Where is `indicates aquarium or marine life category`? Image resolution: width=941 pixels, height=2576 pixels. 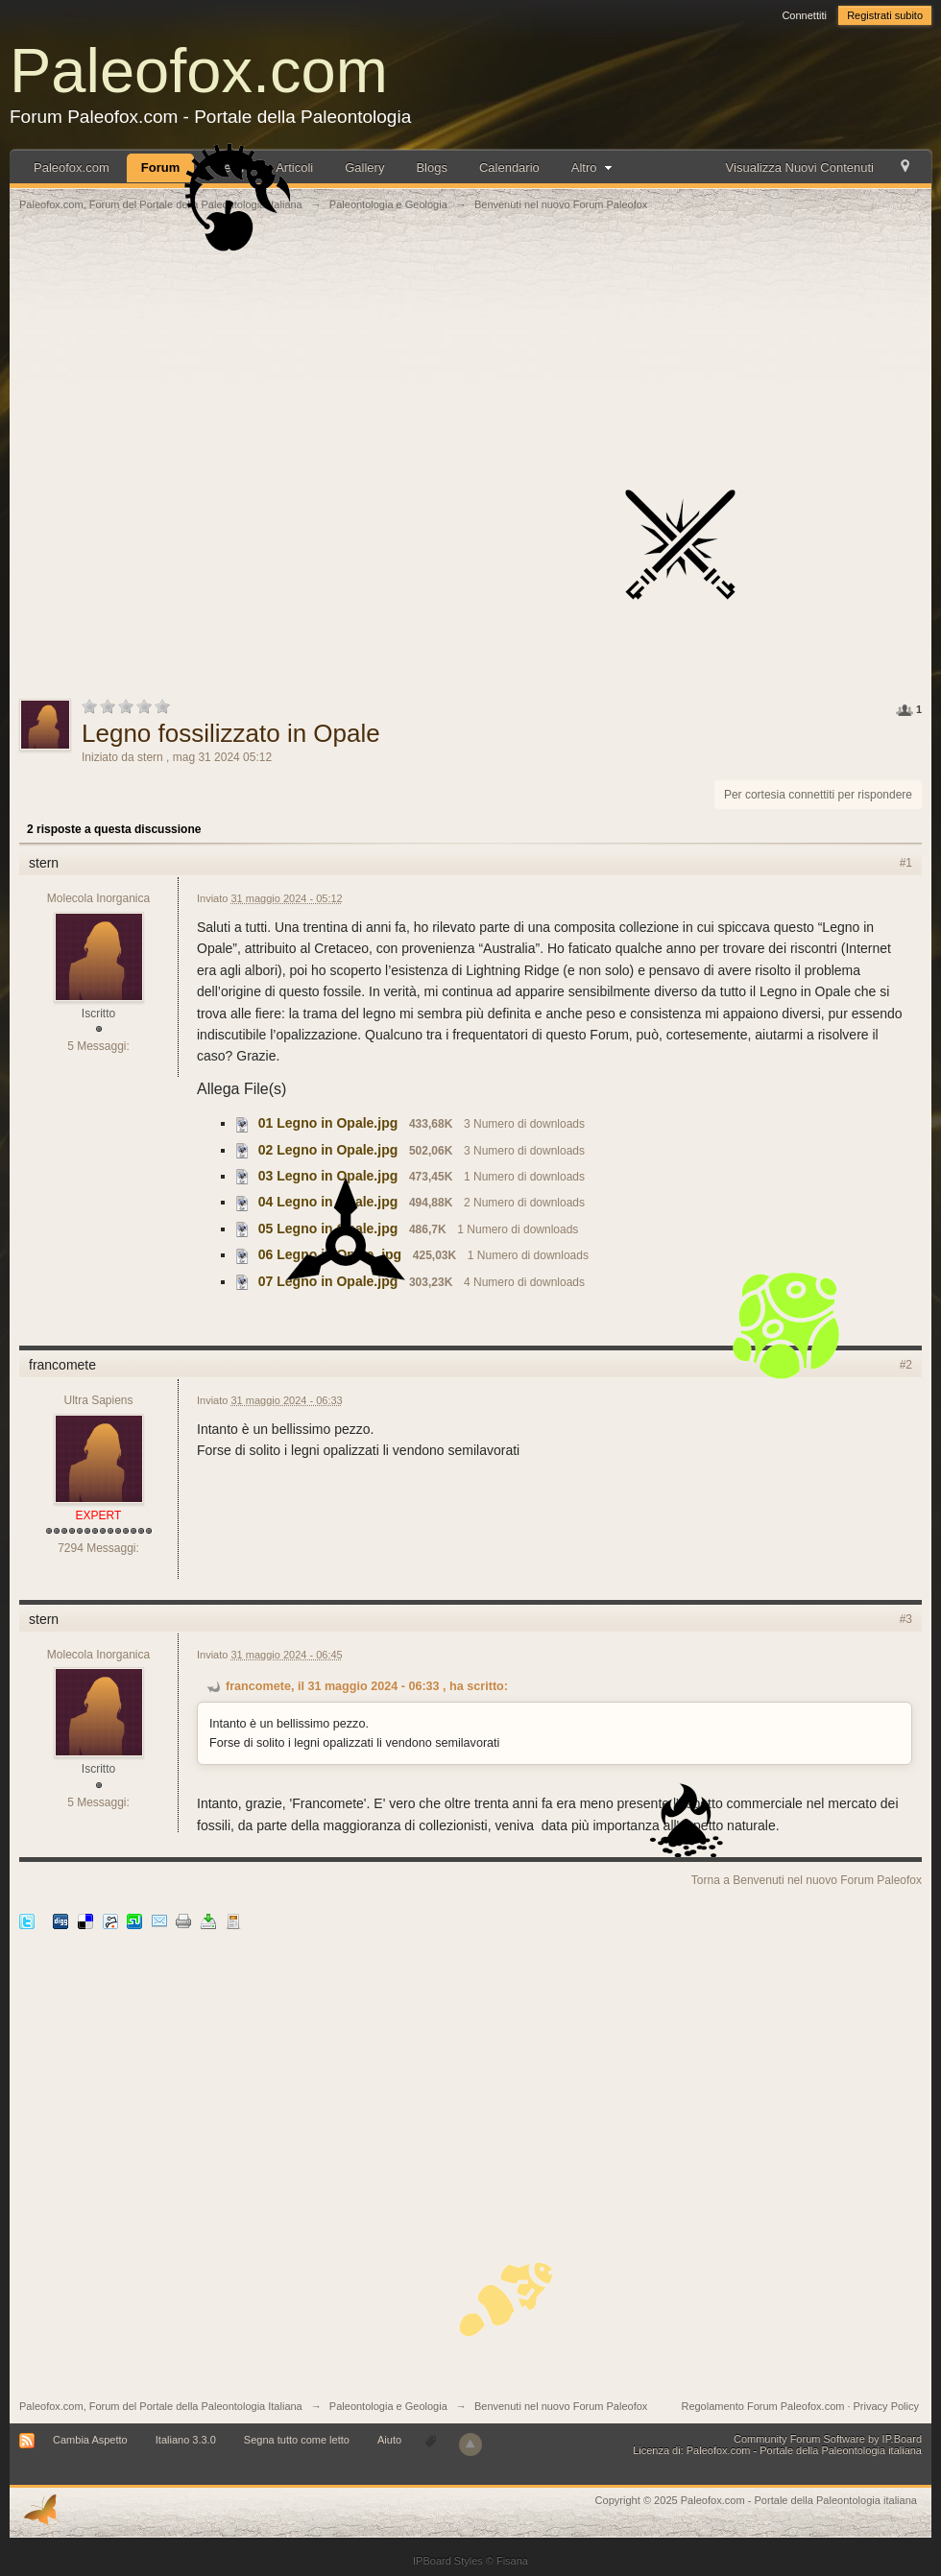
indicates aquarium or marine life category is located at coordinates (506, 2300).